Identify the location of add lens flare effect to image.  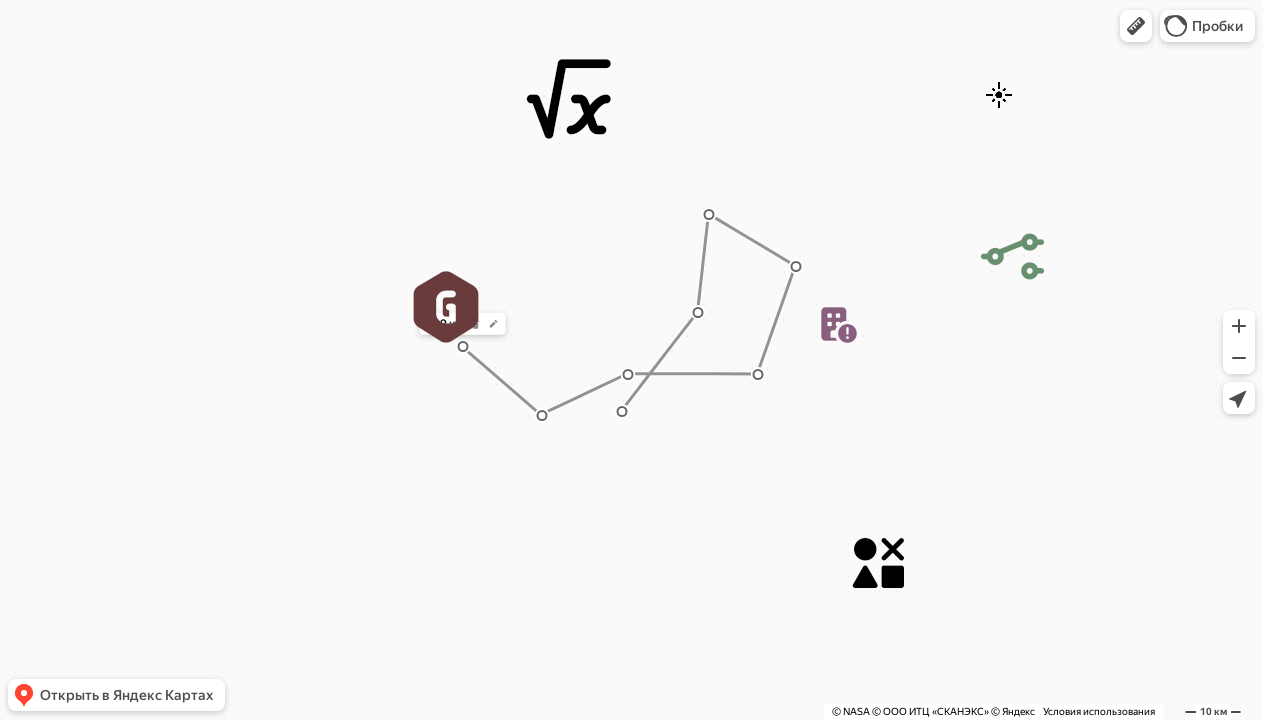
(999, 95).